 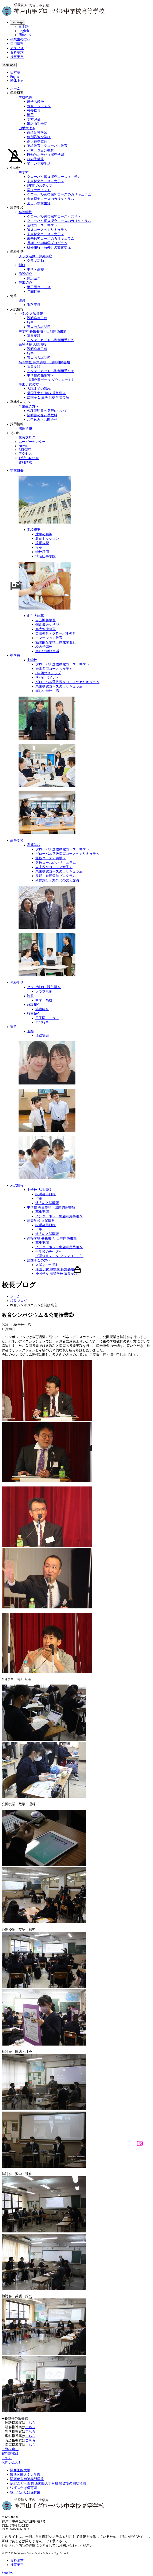 What do you see at coordinates (16, 586) in the screenshot?
I see `view patient procedures or medical records` at bounding box center [16, 586].